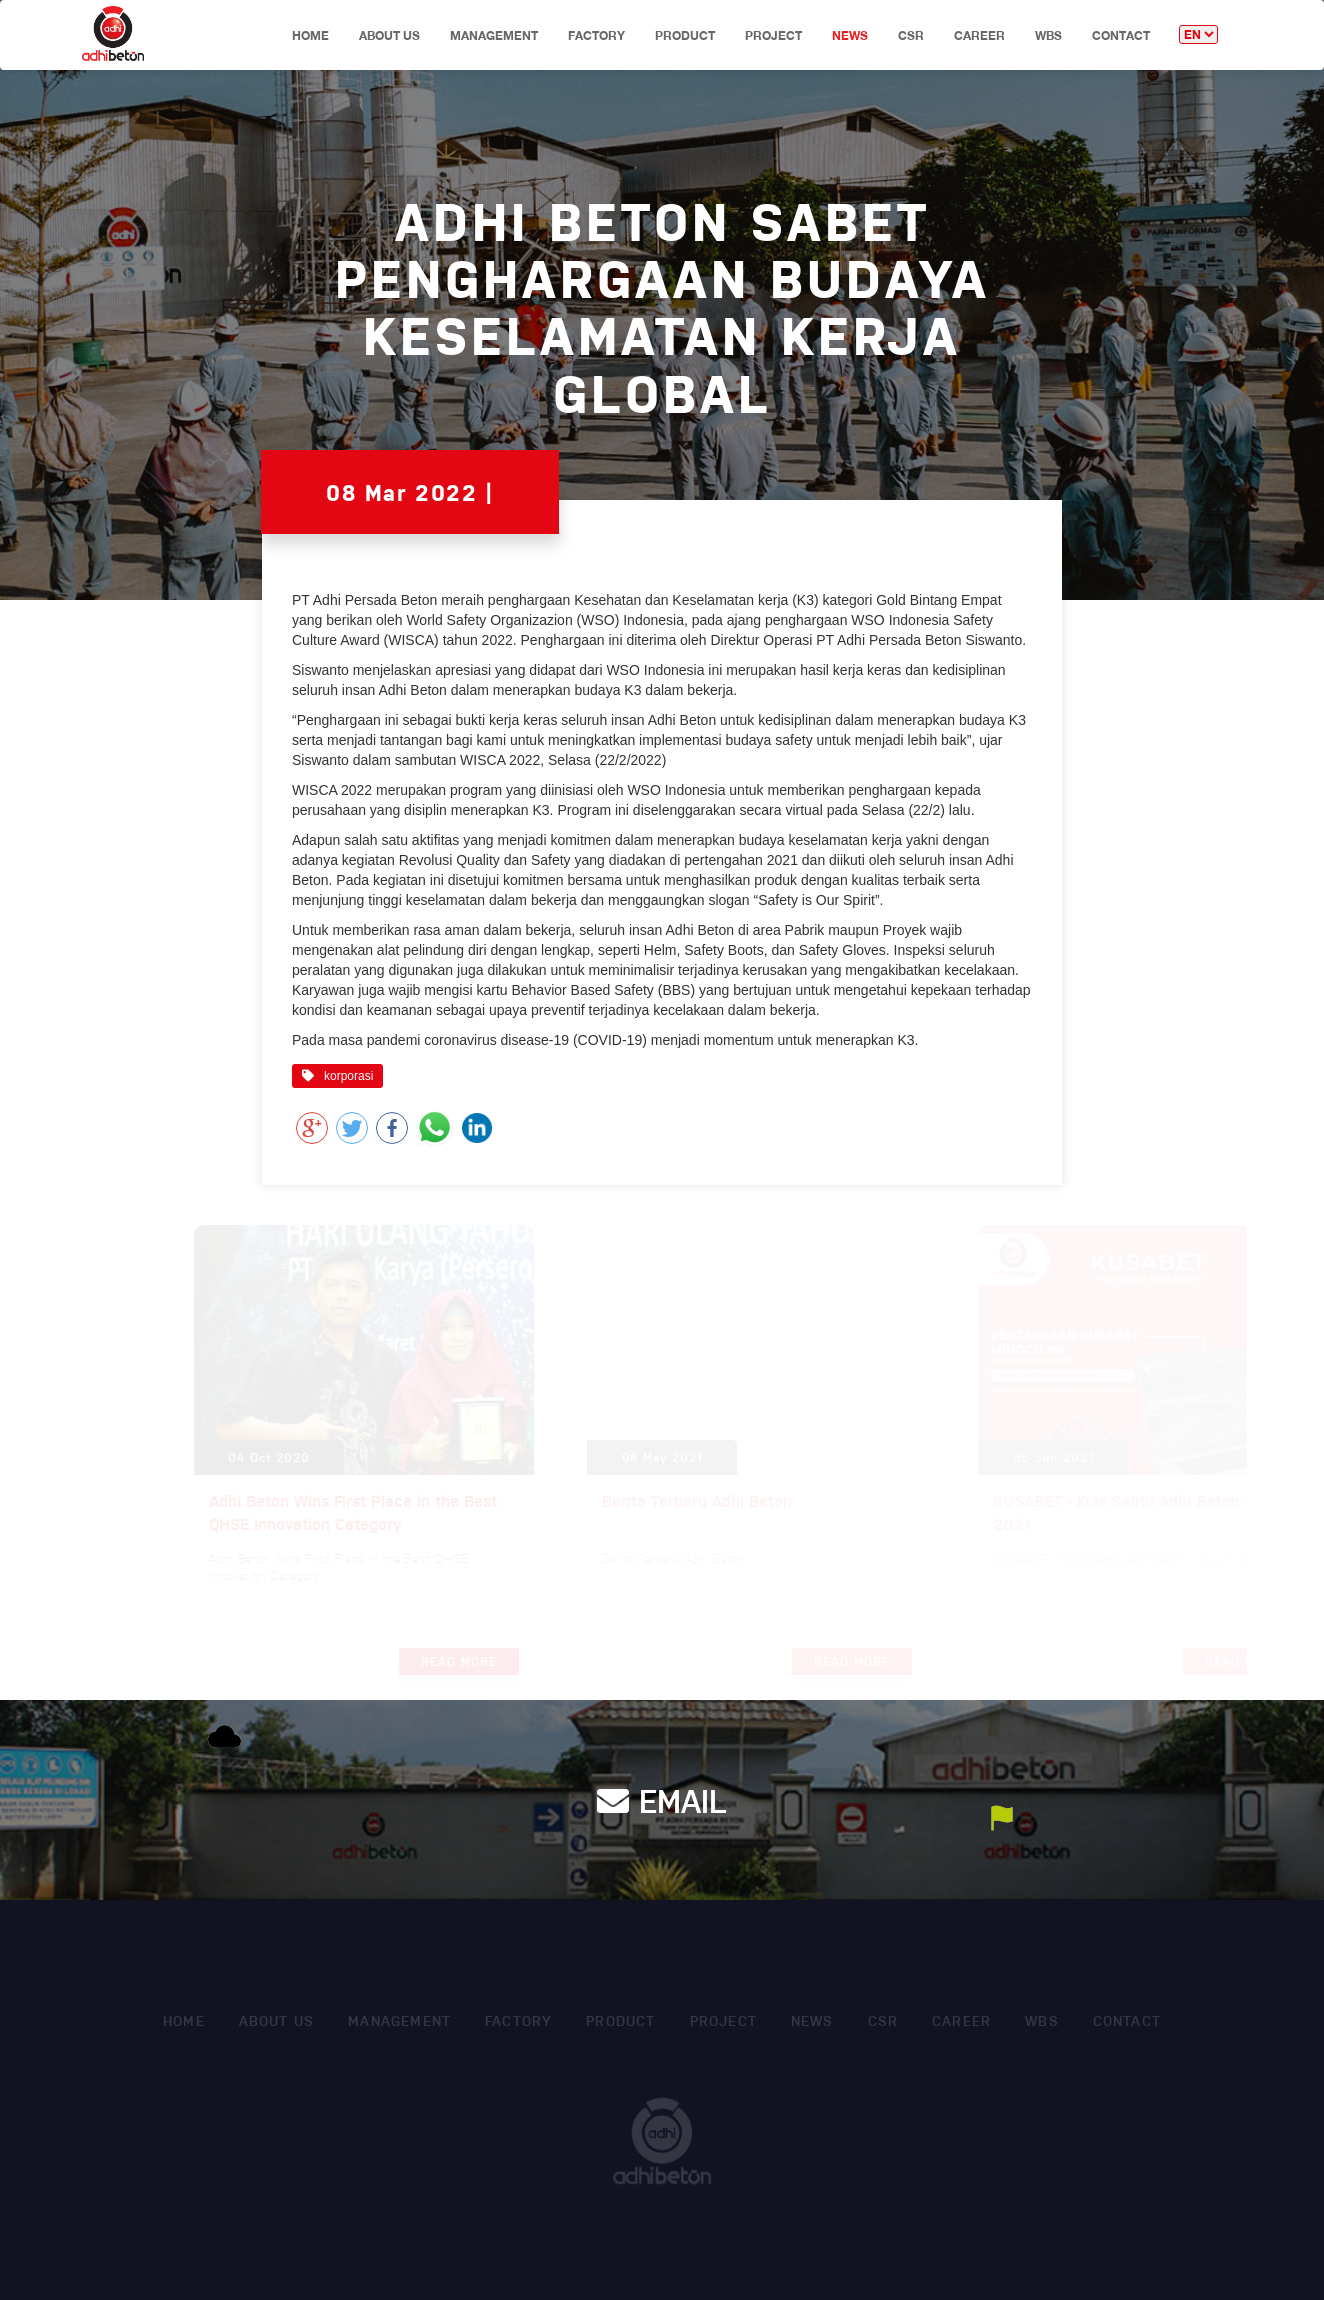 The width and height of the screenshot is (1324, 2300). I want to click on access cloud storage, so click(224, 1736).